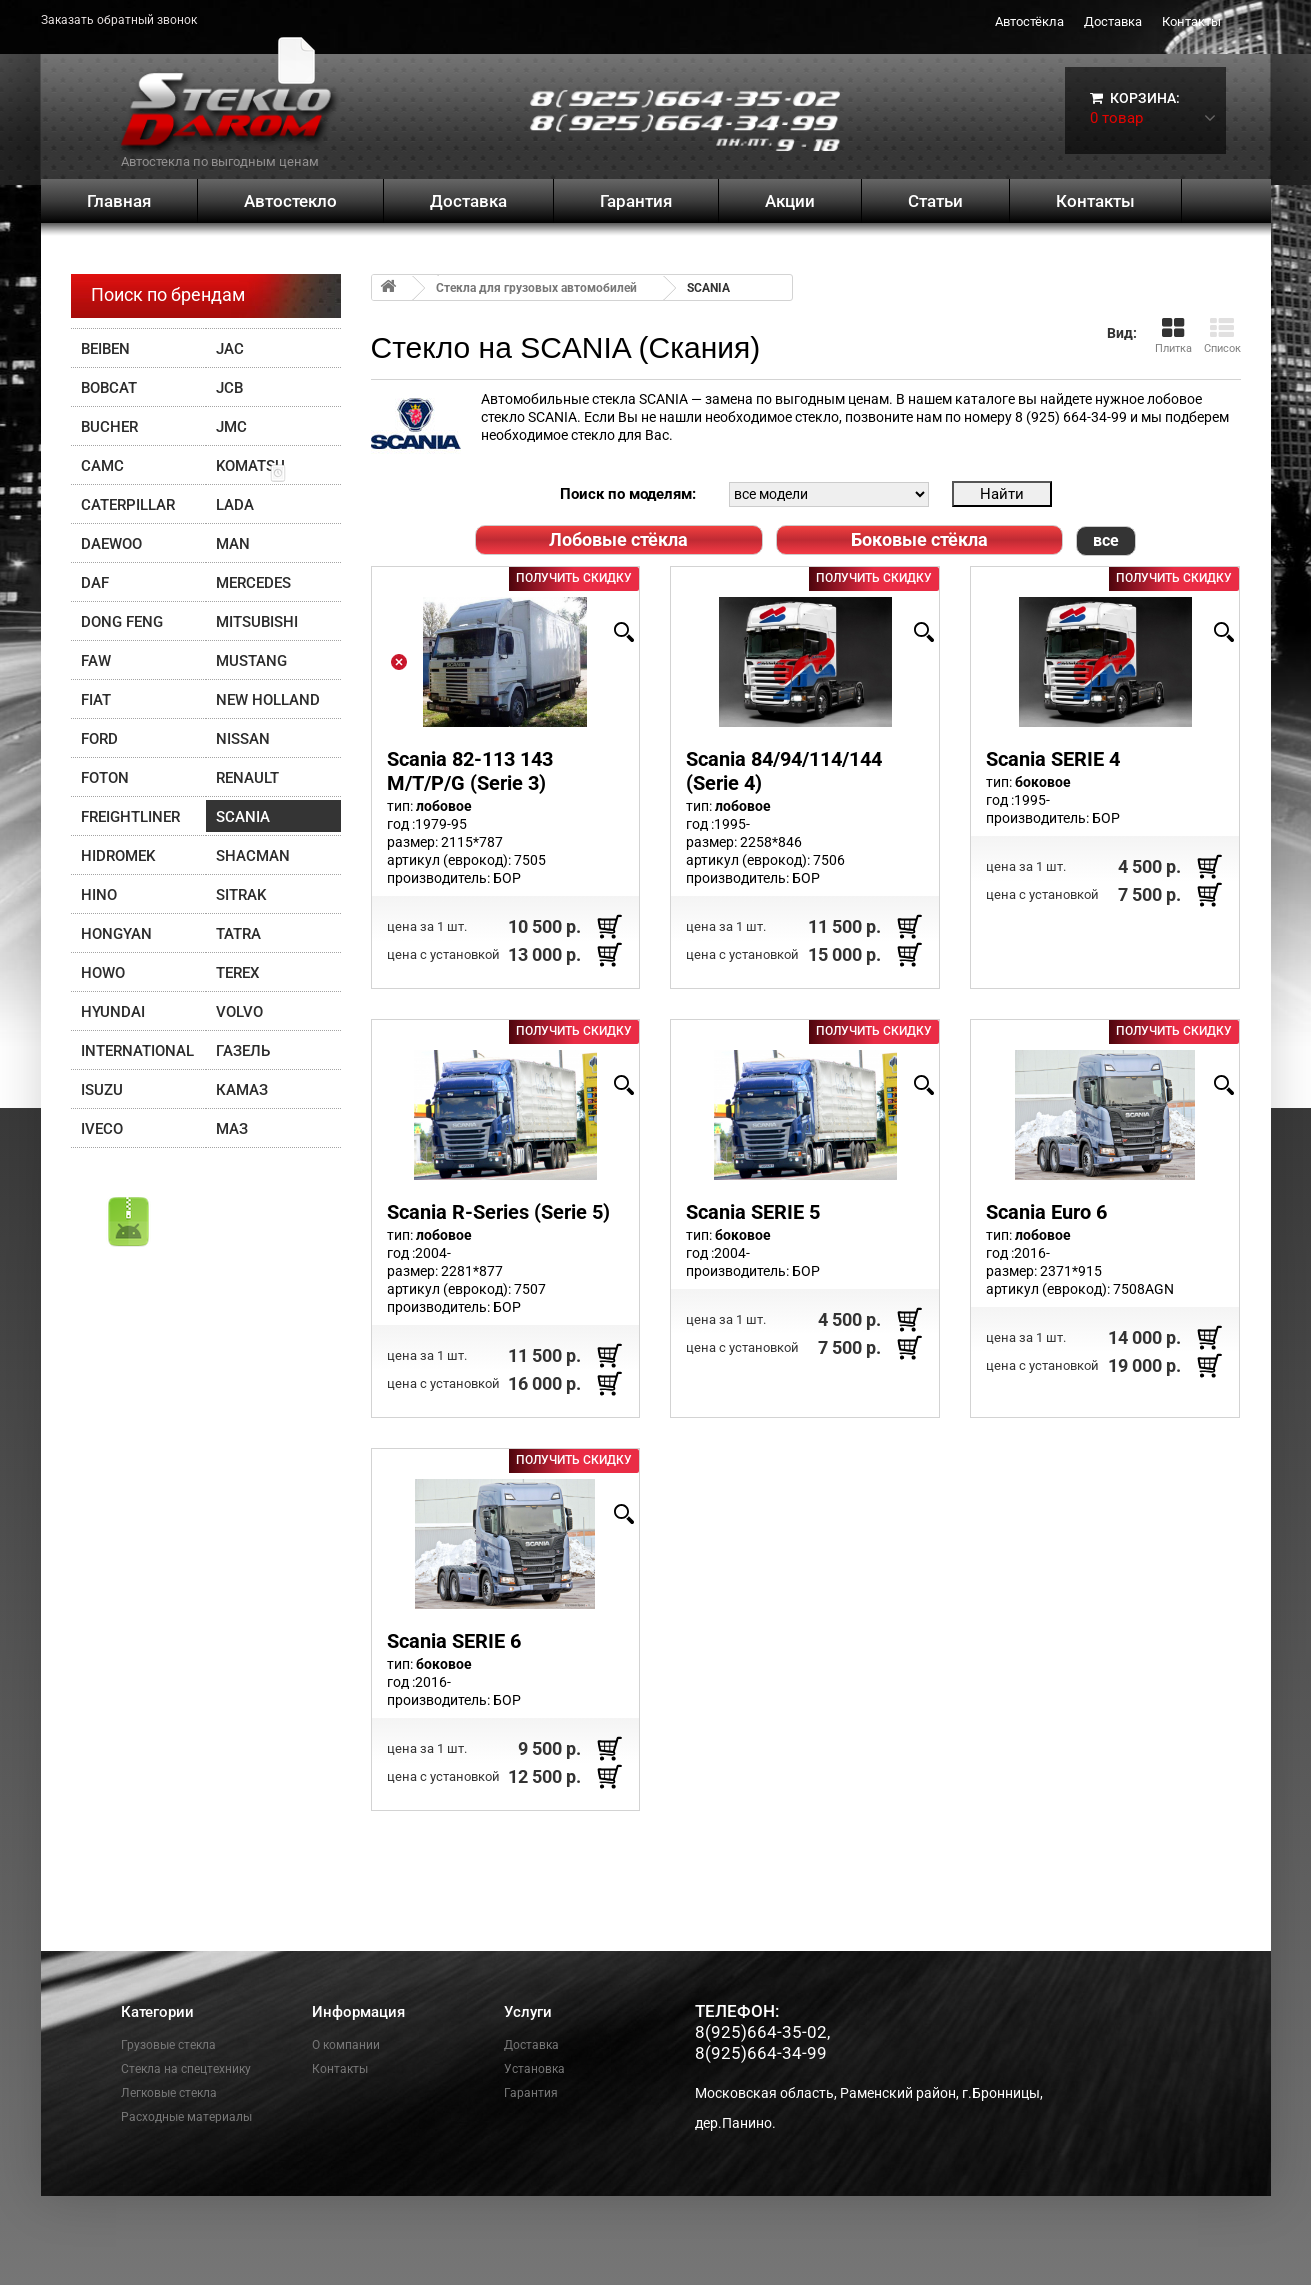  Describe the element at coordinates (128, 1221) in the screenshot. I see `android app package file (APK) ready for installation` at that location.